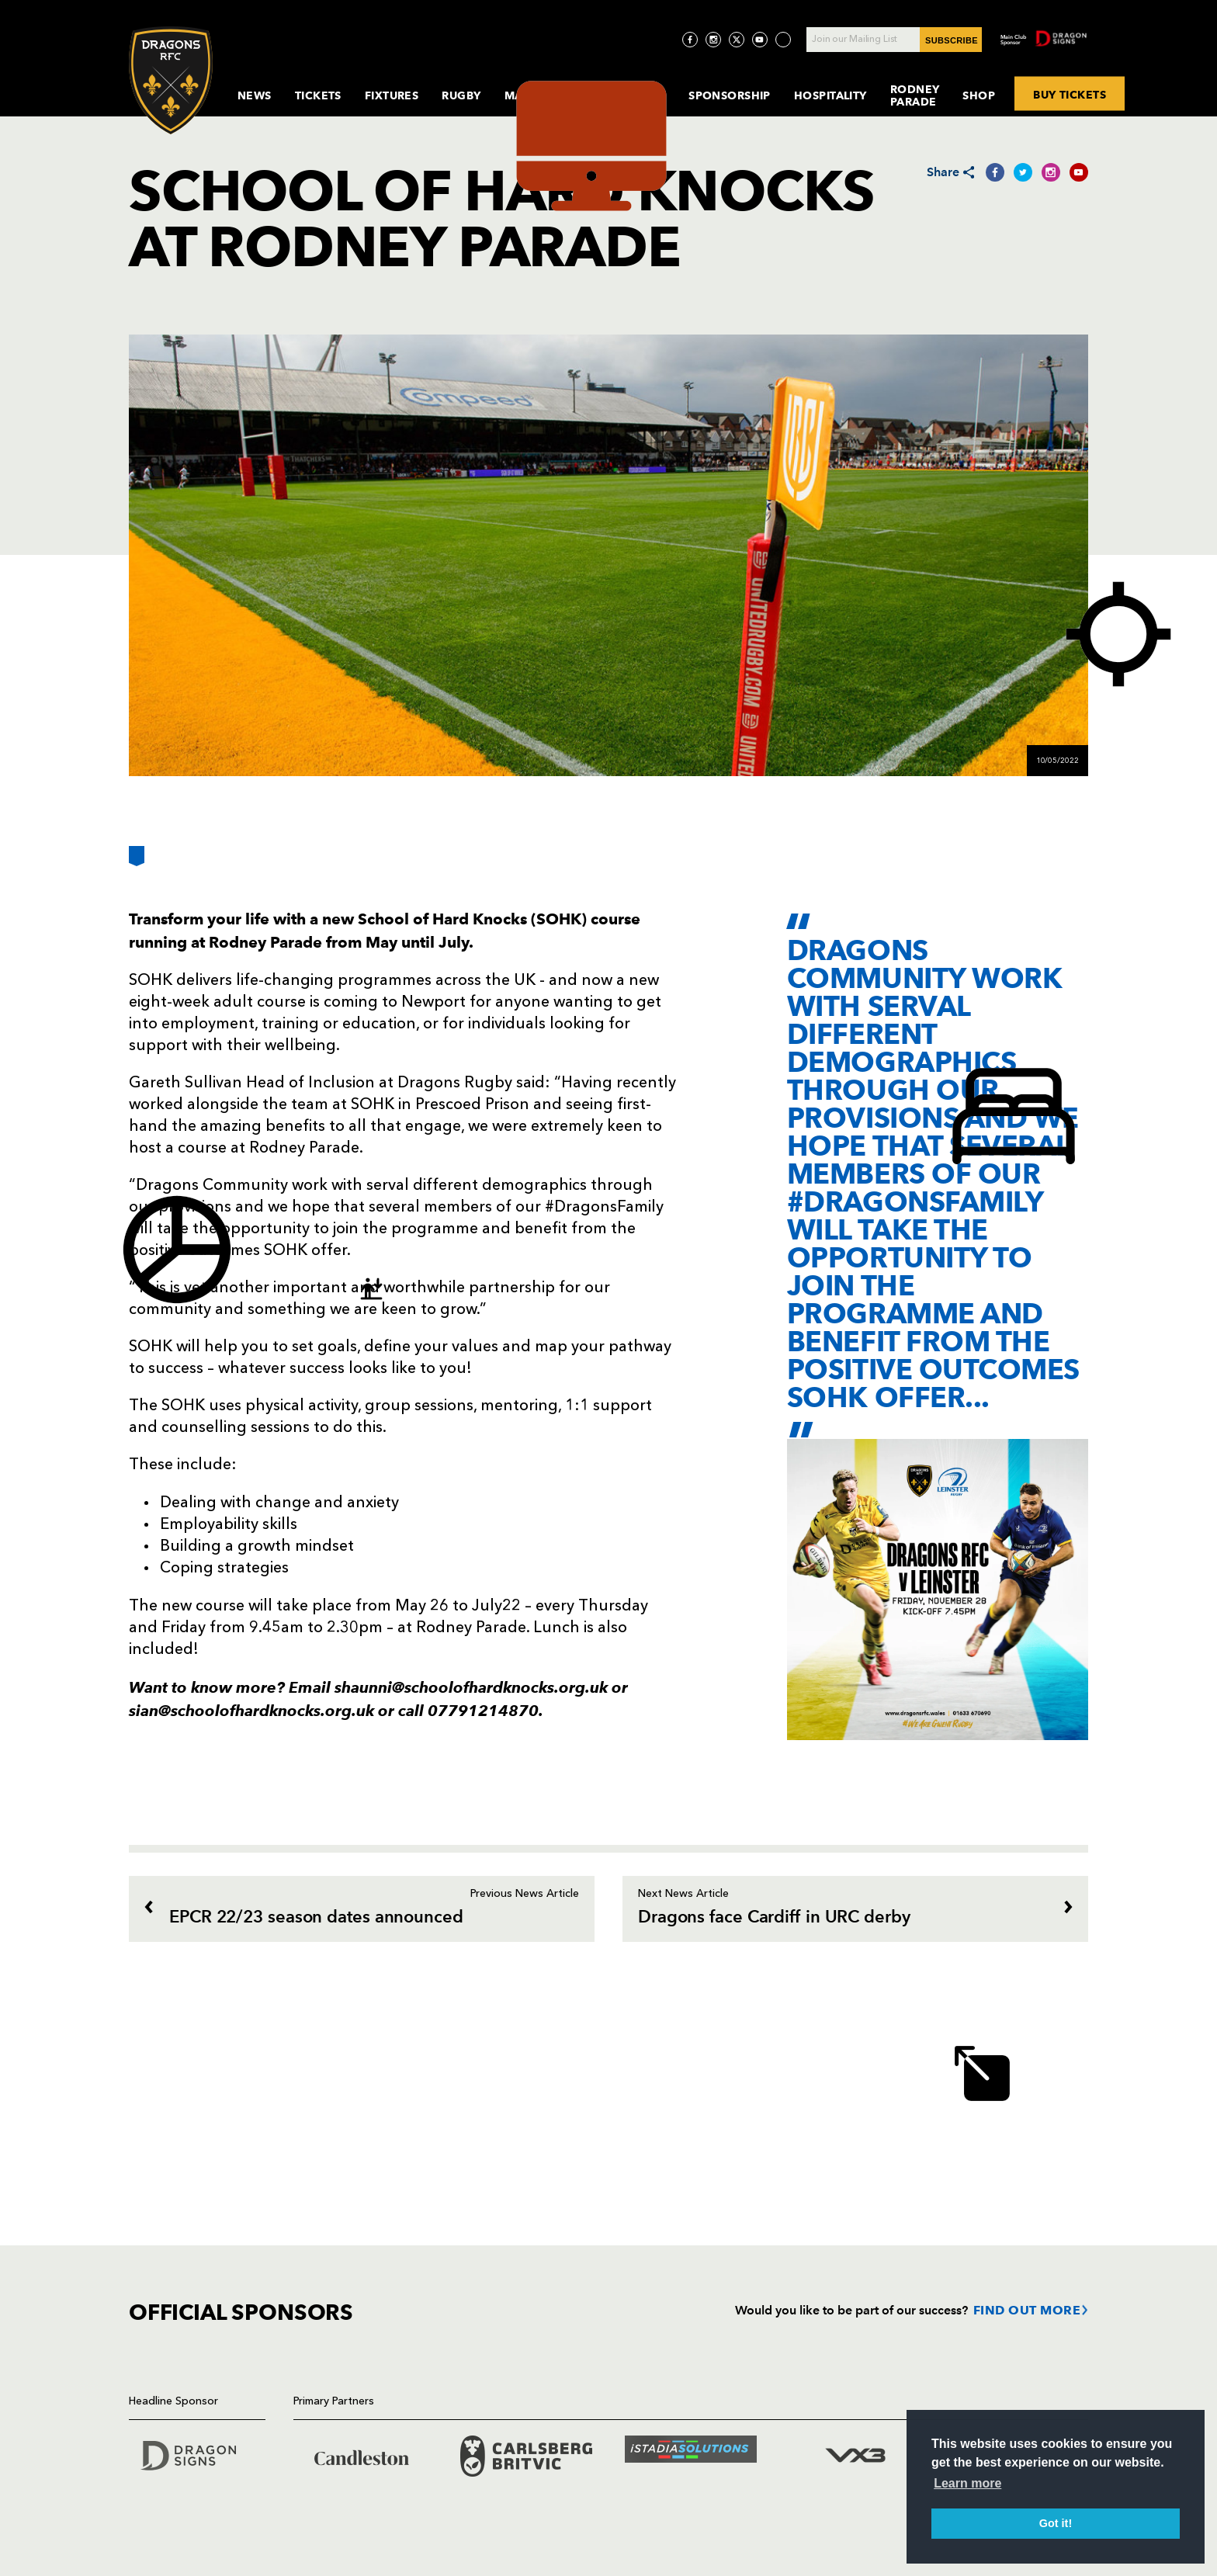 The height and width of the screenshot is (2576, 1217). What do you see at coordinates (1014, 1116) in the screenshot?
I see `view hotel or accommodation options` at bounding box center [1014, 1116].